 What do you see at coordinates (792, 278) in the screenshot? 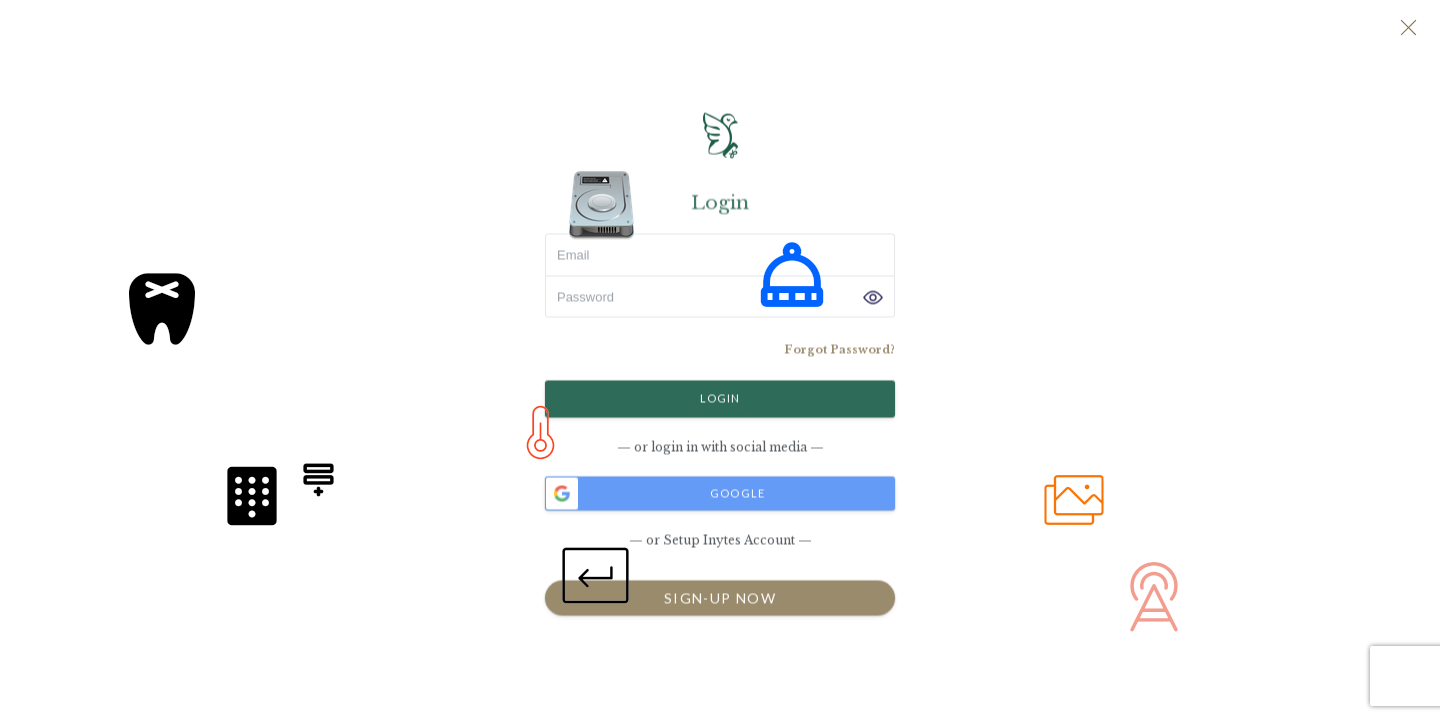
I see `select winter or cold weather category` at bounding box center [792, 278].